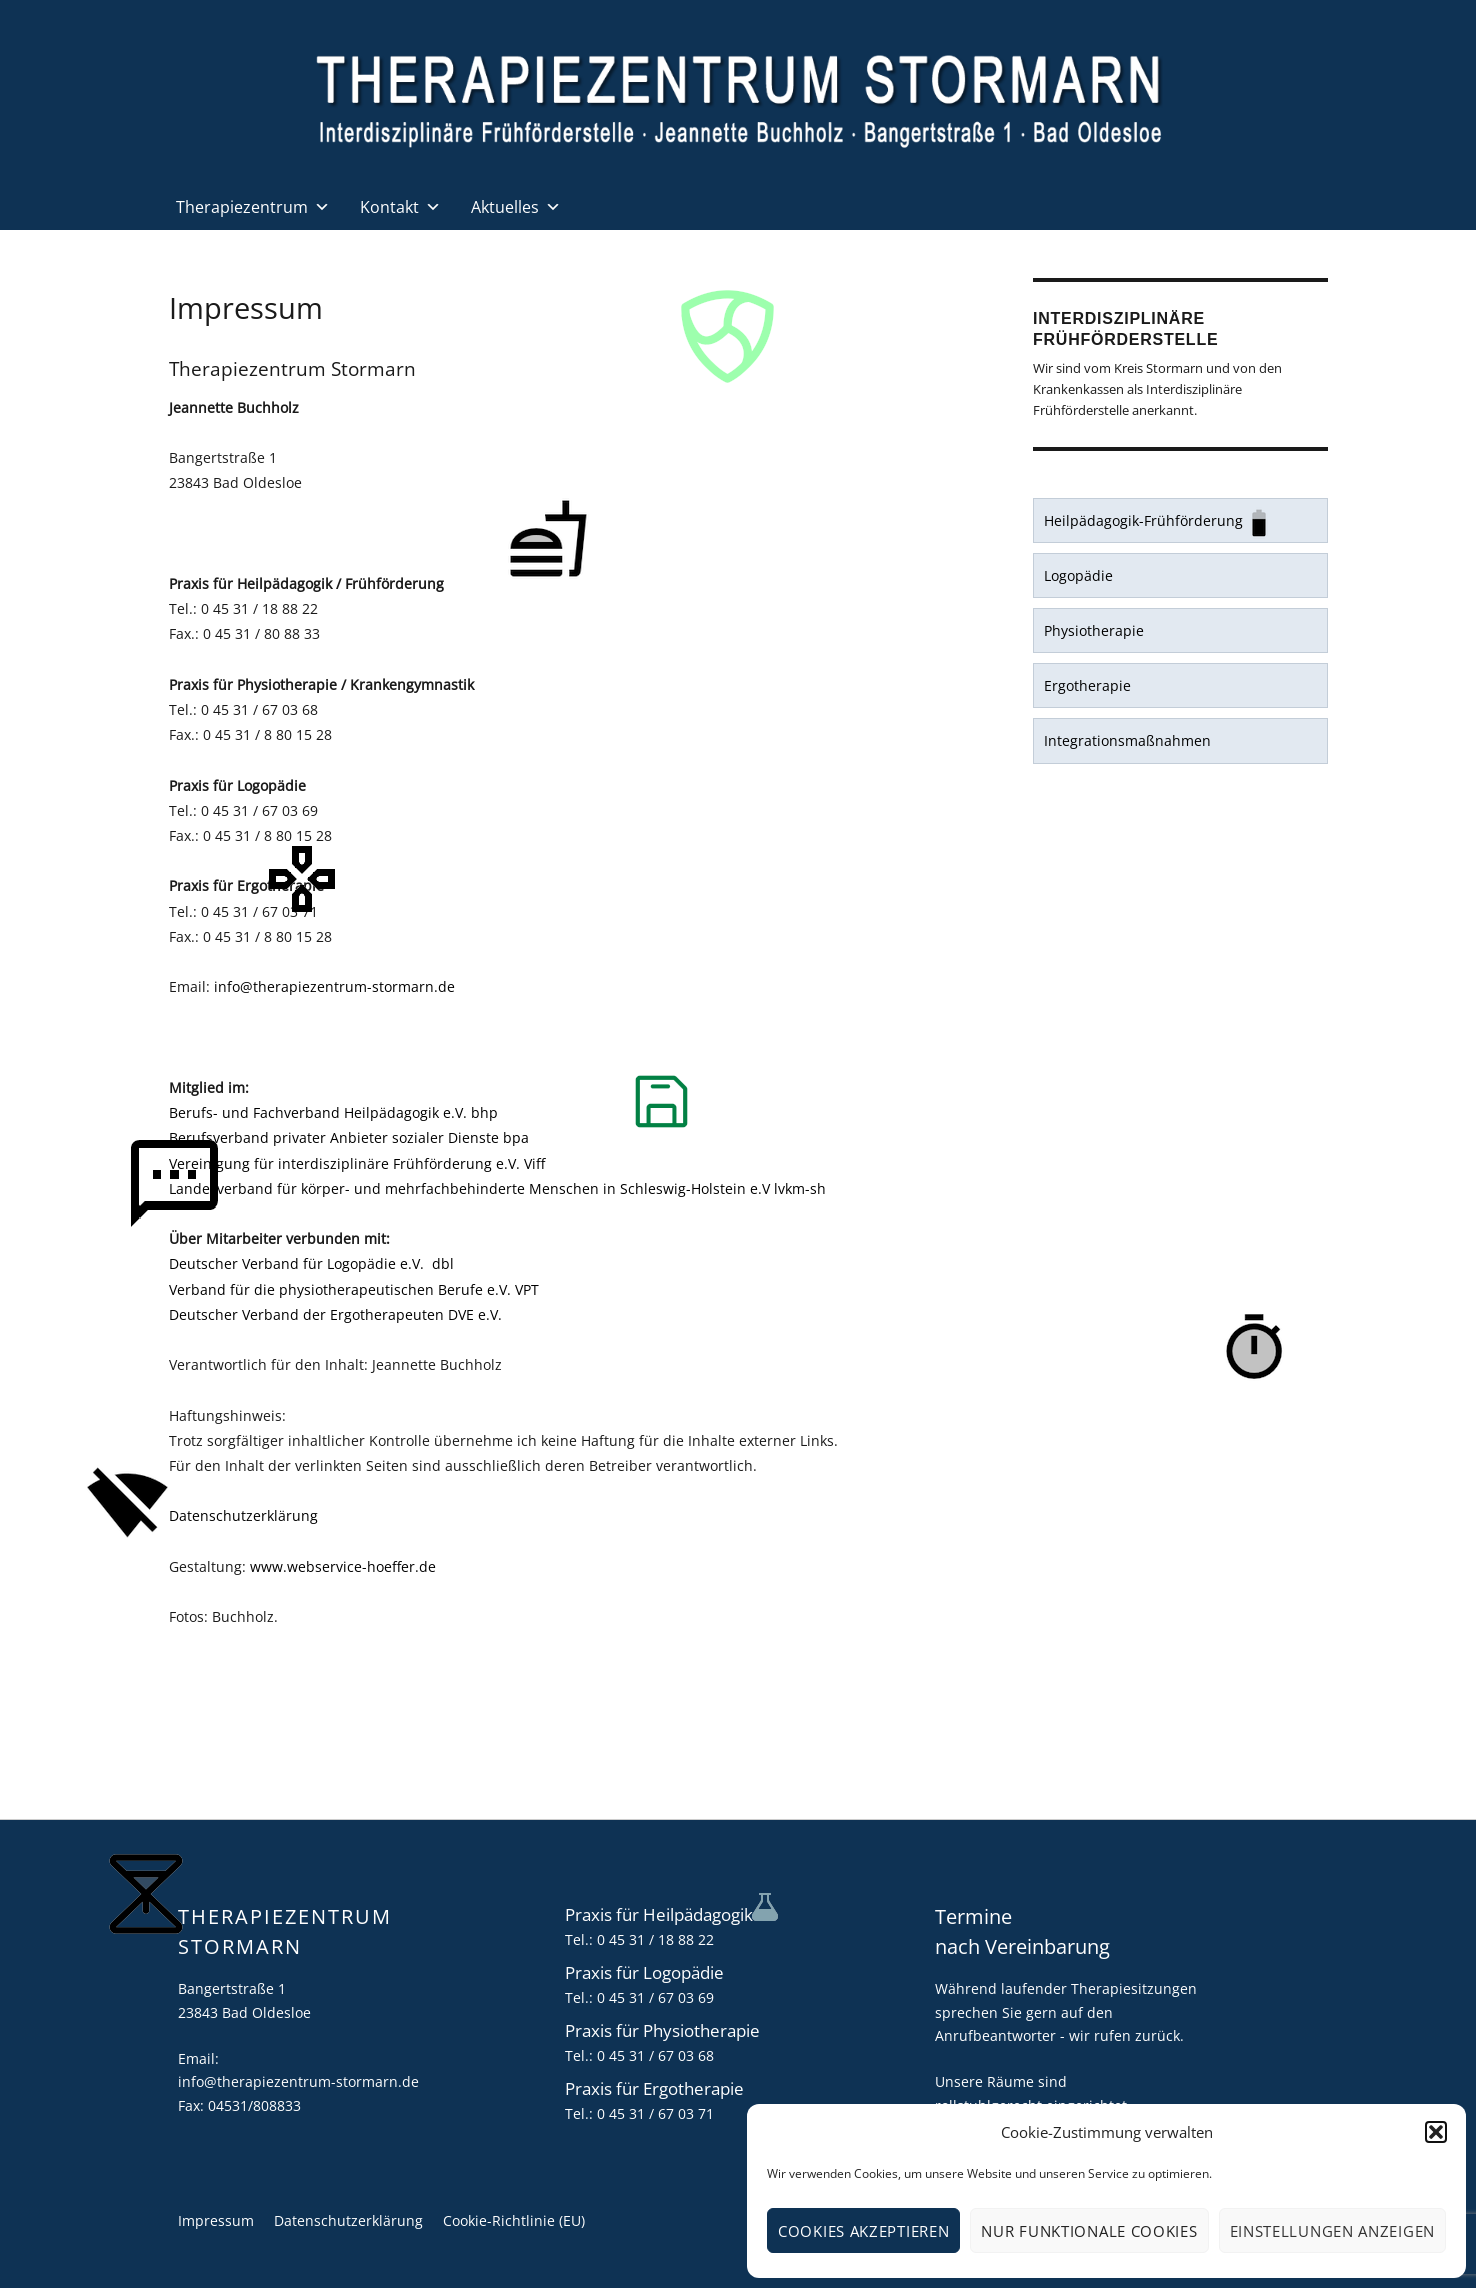 This screenshot has height=2288, width=1476. Describe the element at coordinates (302, 879) in the screenshot. I see `access gaming features or controls` at that location.